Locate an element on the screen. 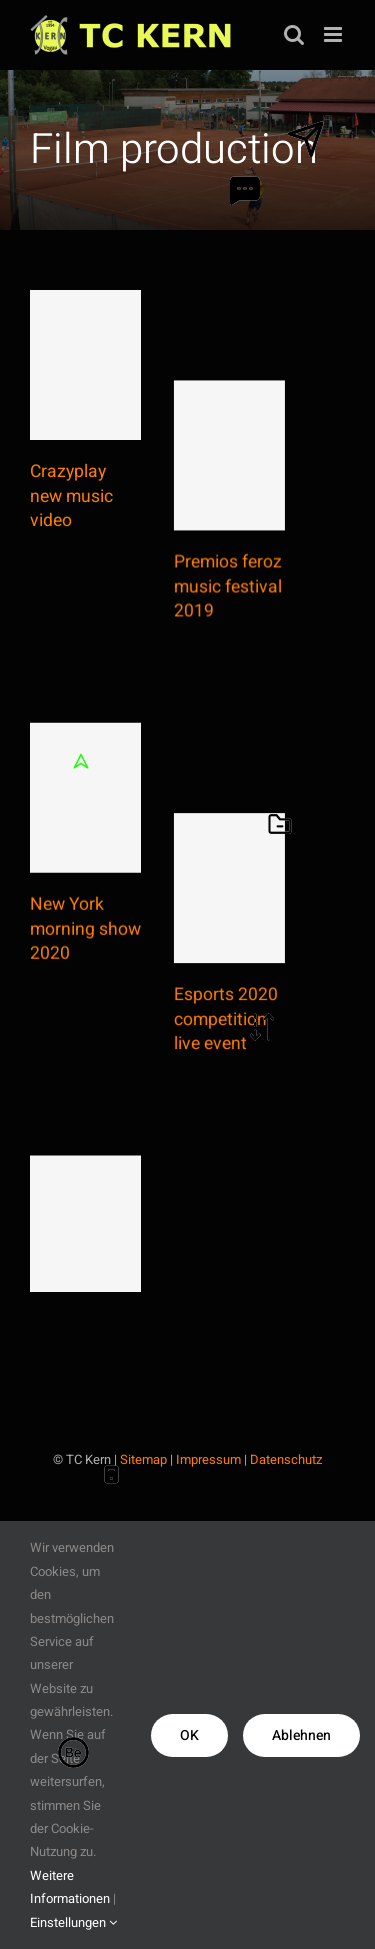 The height and width of the screenshot is (1949, 375). access navigation or directions is located at coordinates (81, 762).